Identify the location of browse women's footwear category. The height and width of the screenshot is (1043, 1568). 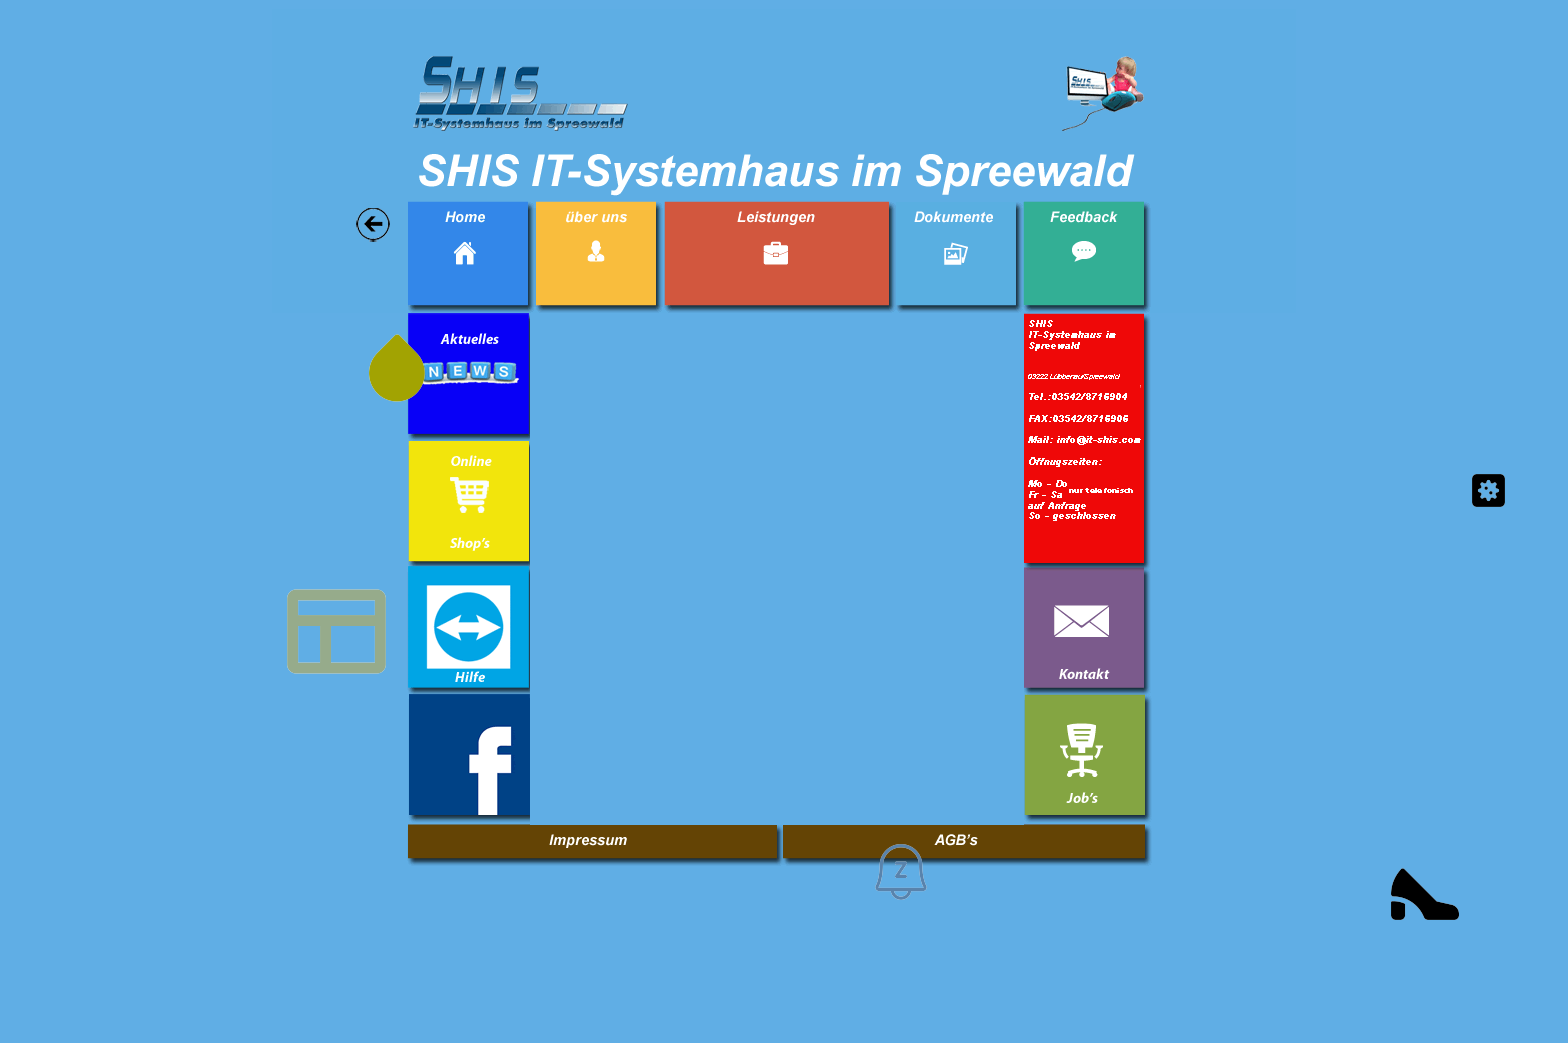
(1421, 896).